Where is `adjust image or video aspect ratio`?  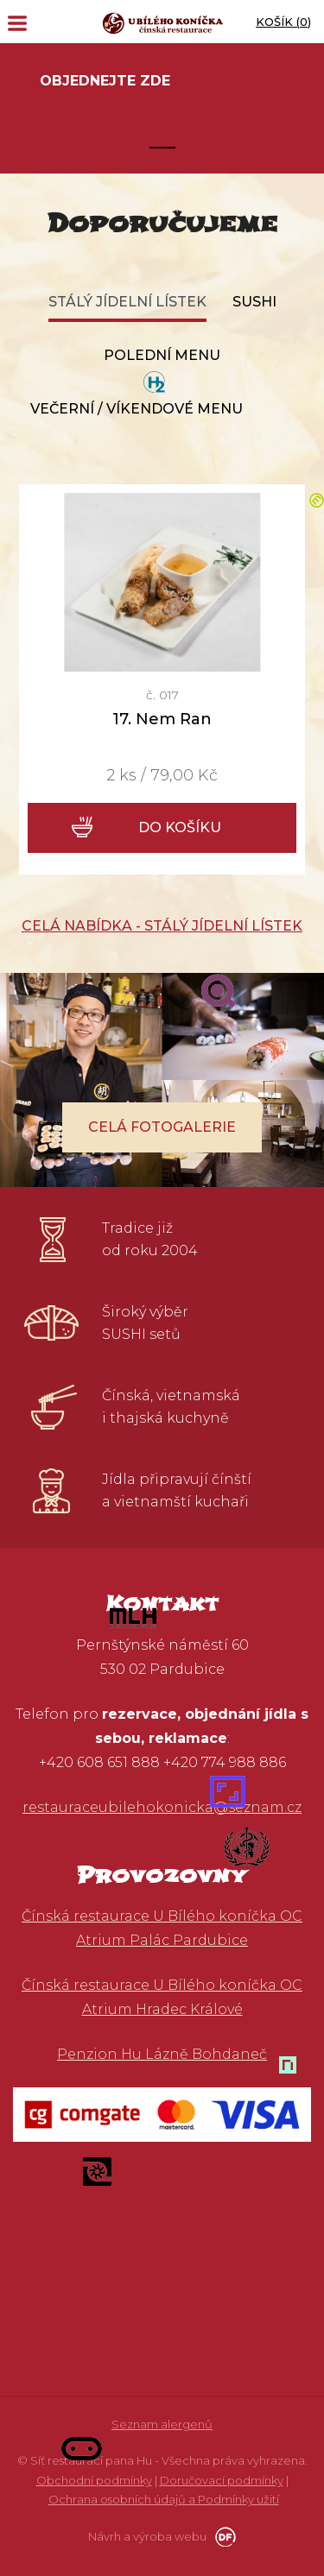 adjust image or video aspect ratio is located at coordinates (227, 1791).